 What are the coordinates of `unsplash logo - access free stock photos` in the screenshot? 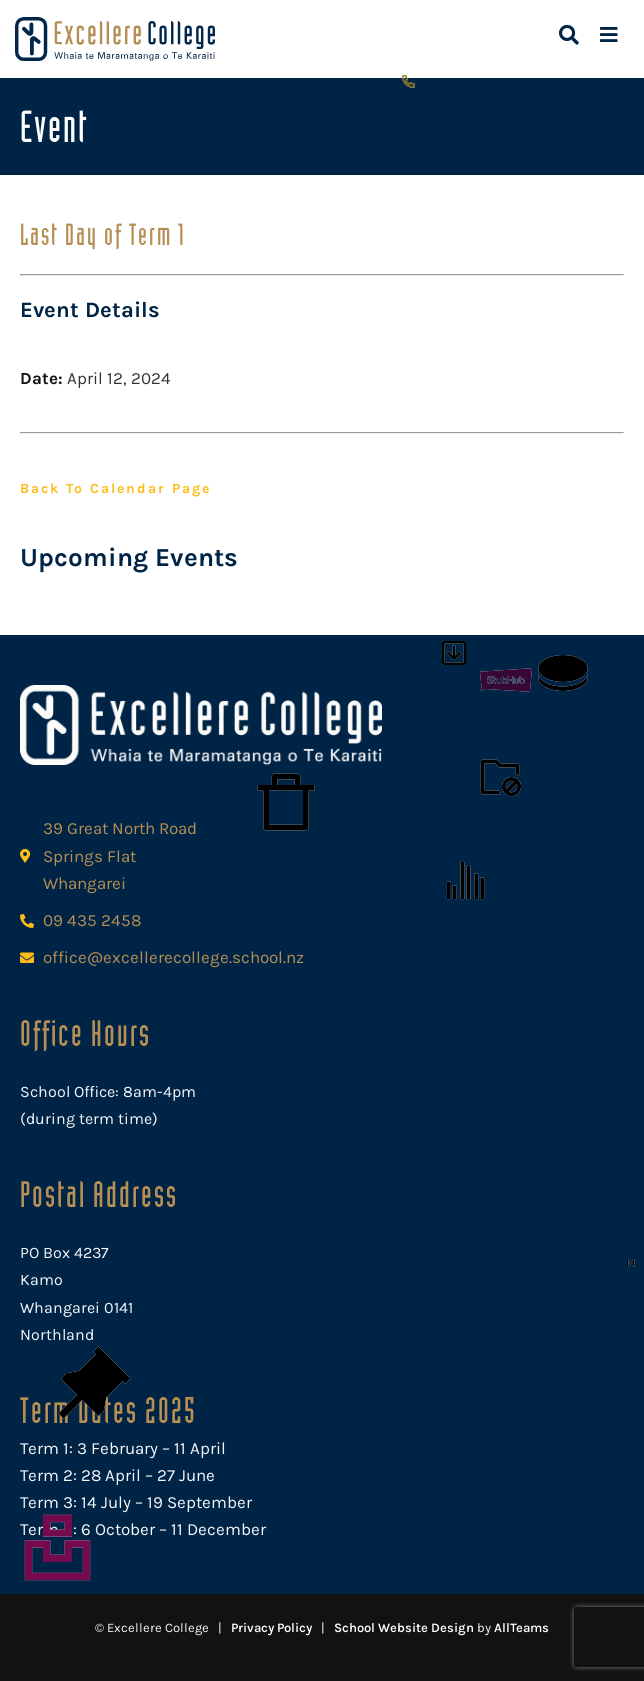 It's located at (57, 1547).